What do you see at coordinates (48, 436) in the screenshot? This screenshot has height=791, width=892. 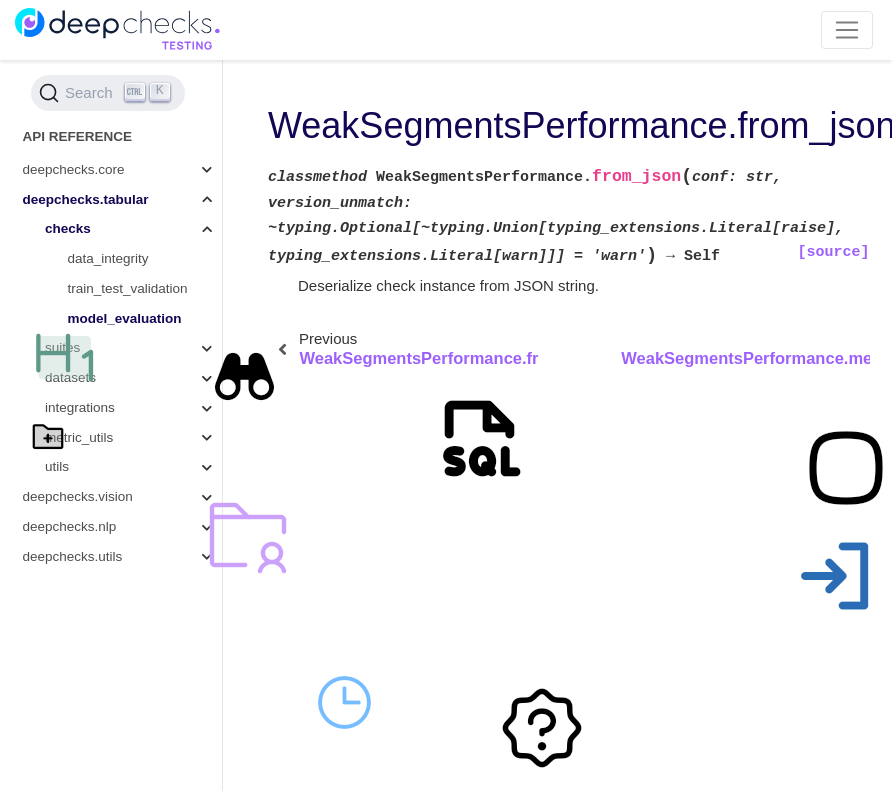 I see `create a new folder` at bounding box center [48, 436].